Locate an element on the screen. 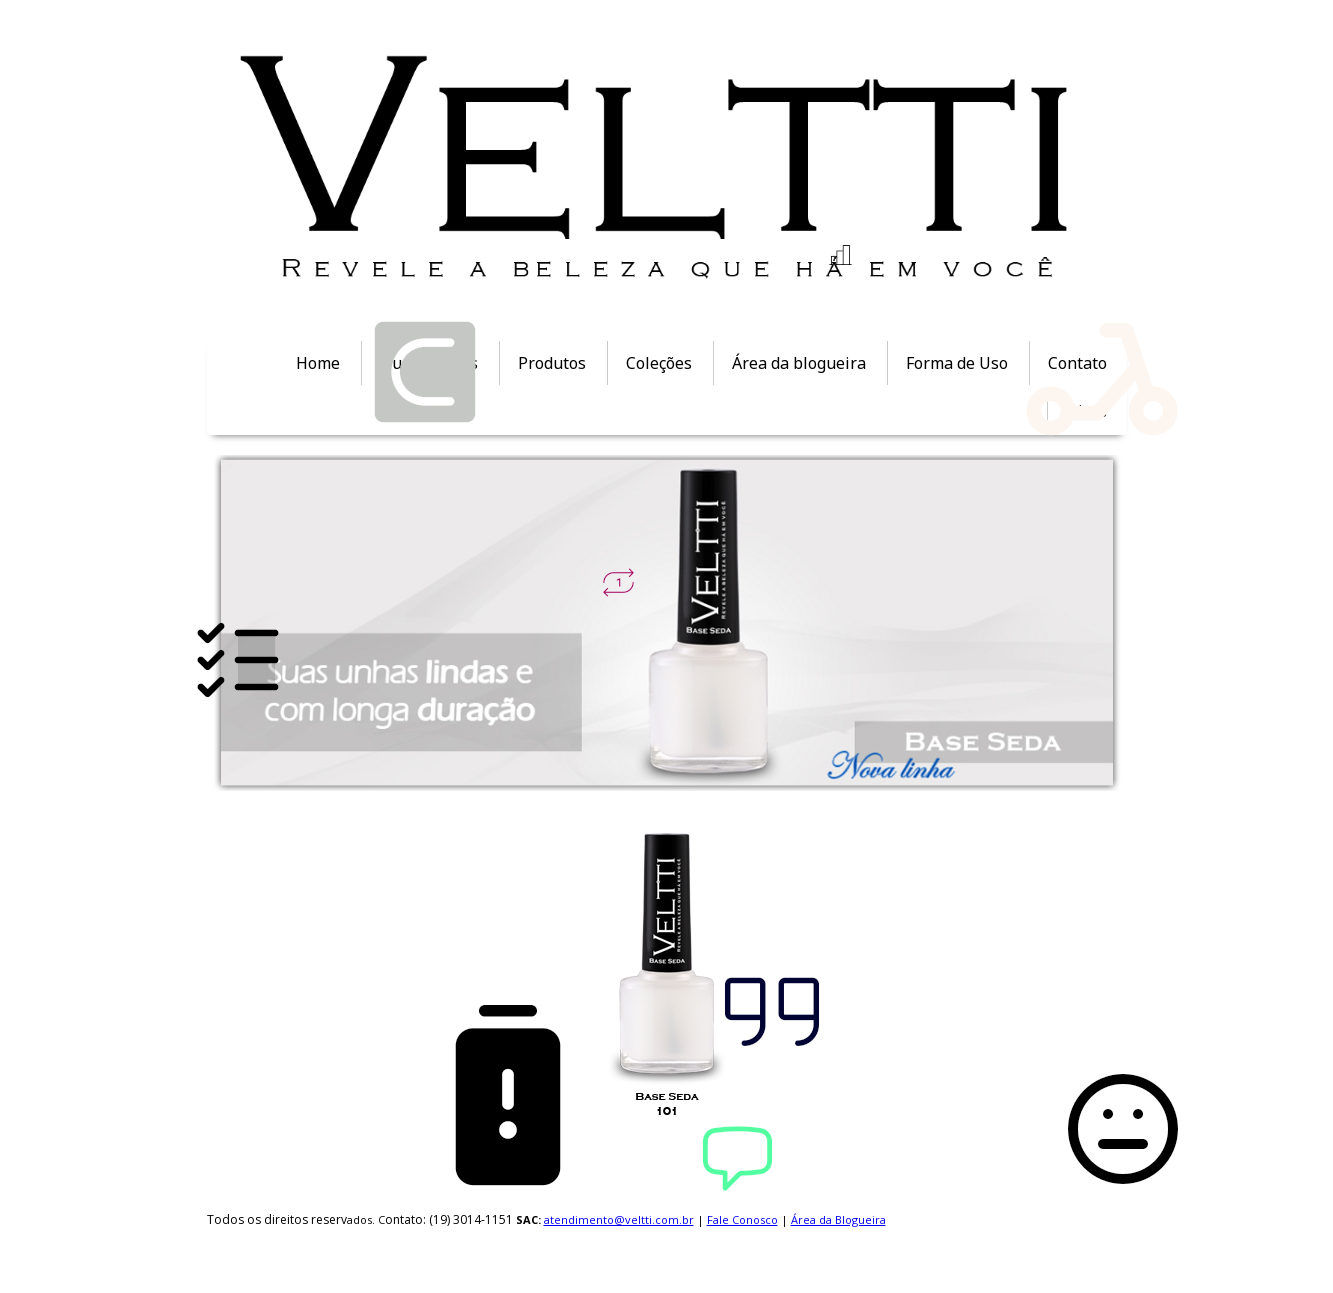  insert a block quote is located at coordinates (772, 1010).